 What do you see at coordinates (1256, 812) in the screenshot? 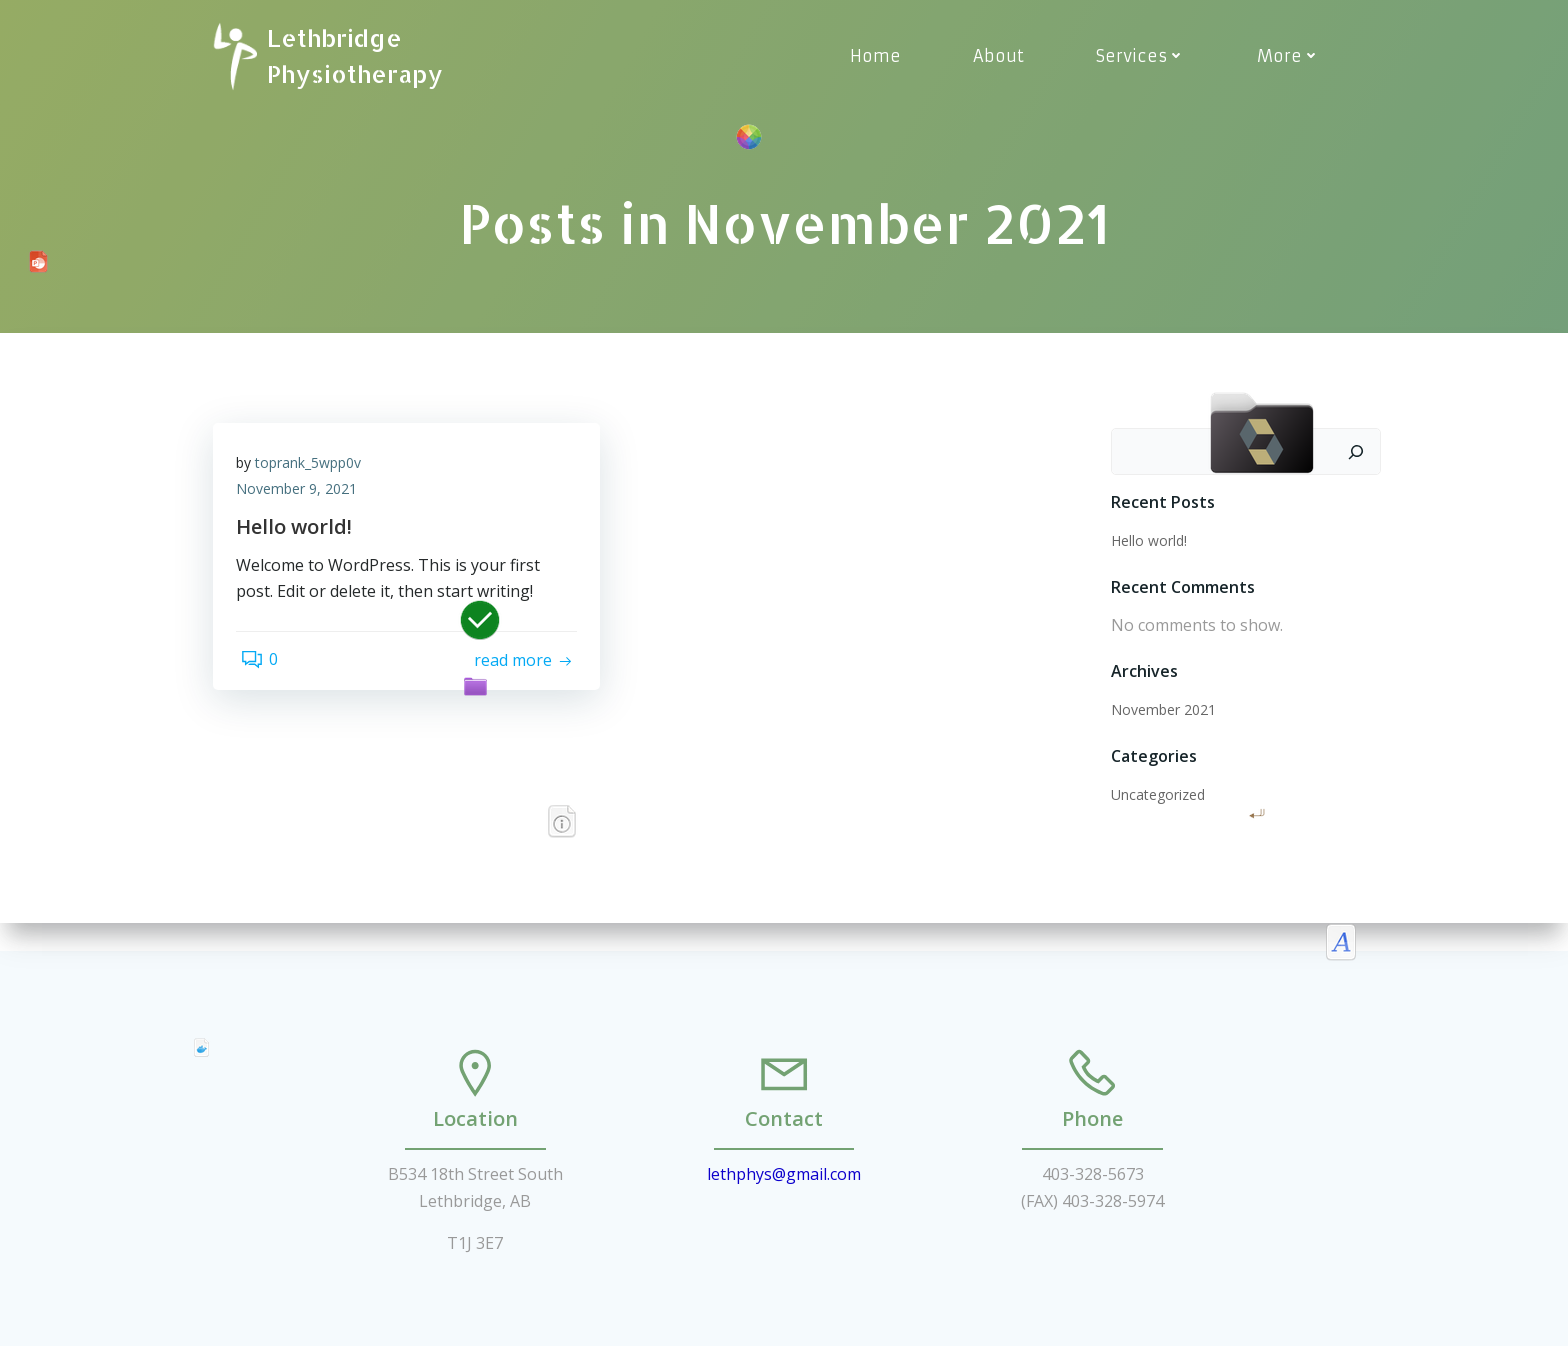
I see `reply to all recipients of an email` at bounding box center [1256, 812].